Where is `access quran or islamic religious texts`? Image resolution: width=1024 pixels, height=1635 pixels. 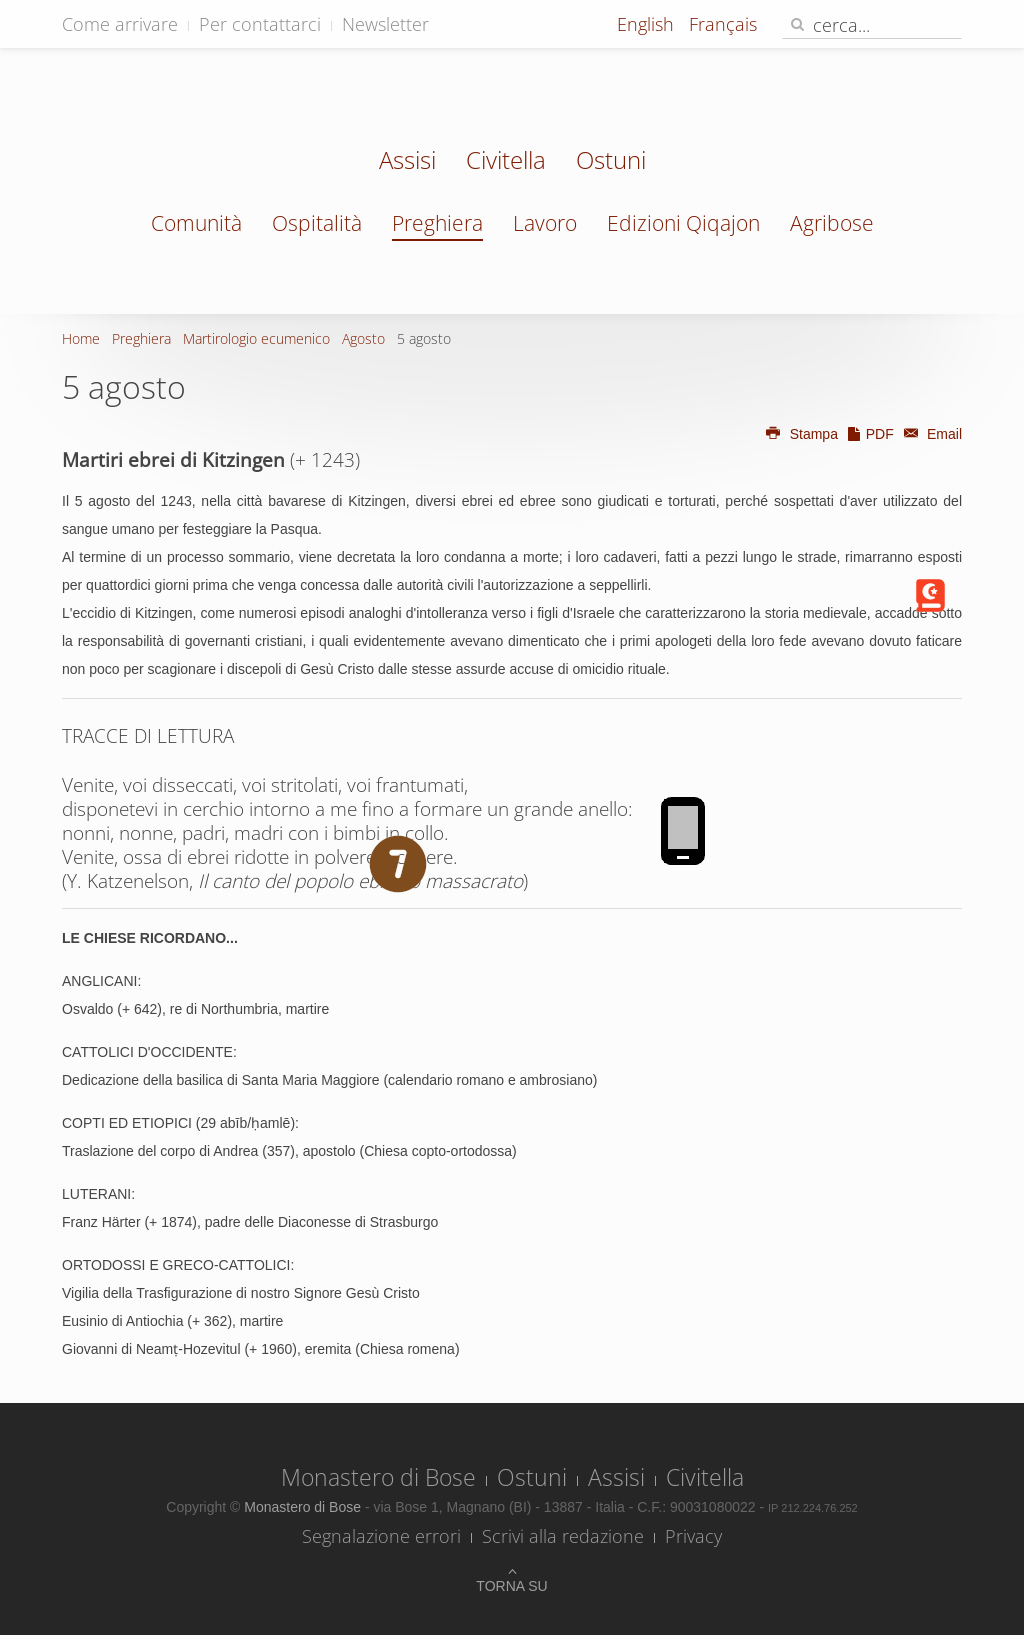 access quran or islamic religious texts is located at coordinates (930, 595).